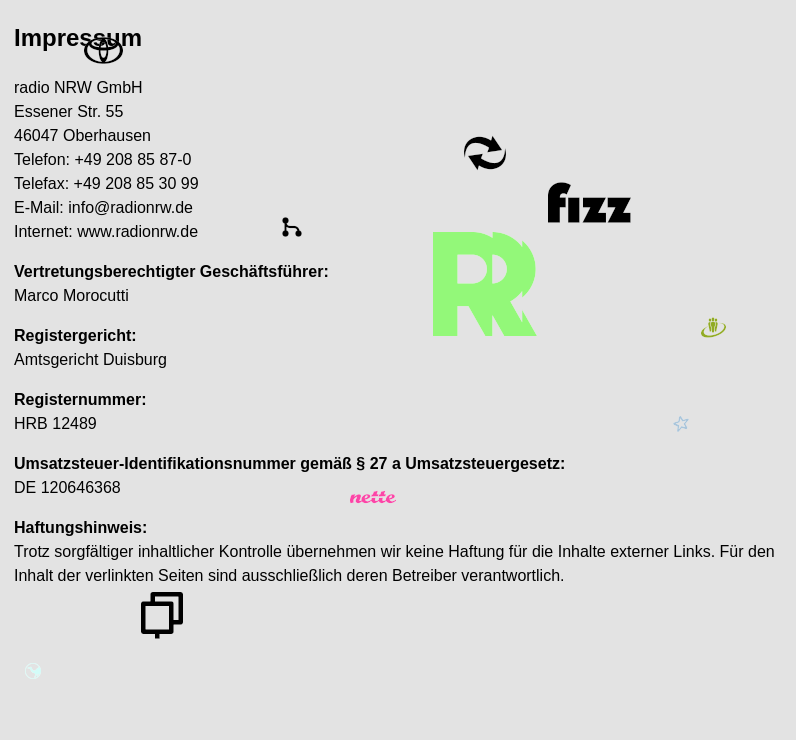  Describe the element at coordinates (103, 50) in the screenshot. I see `Toyota brand logo` at that location.